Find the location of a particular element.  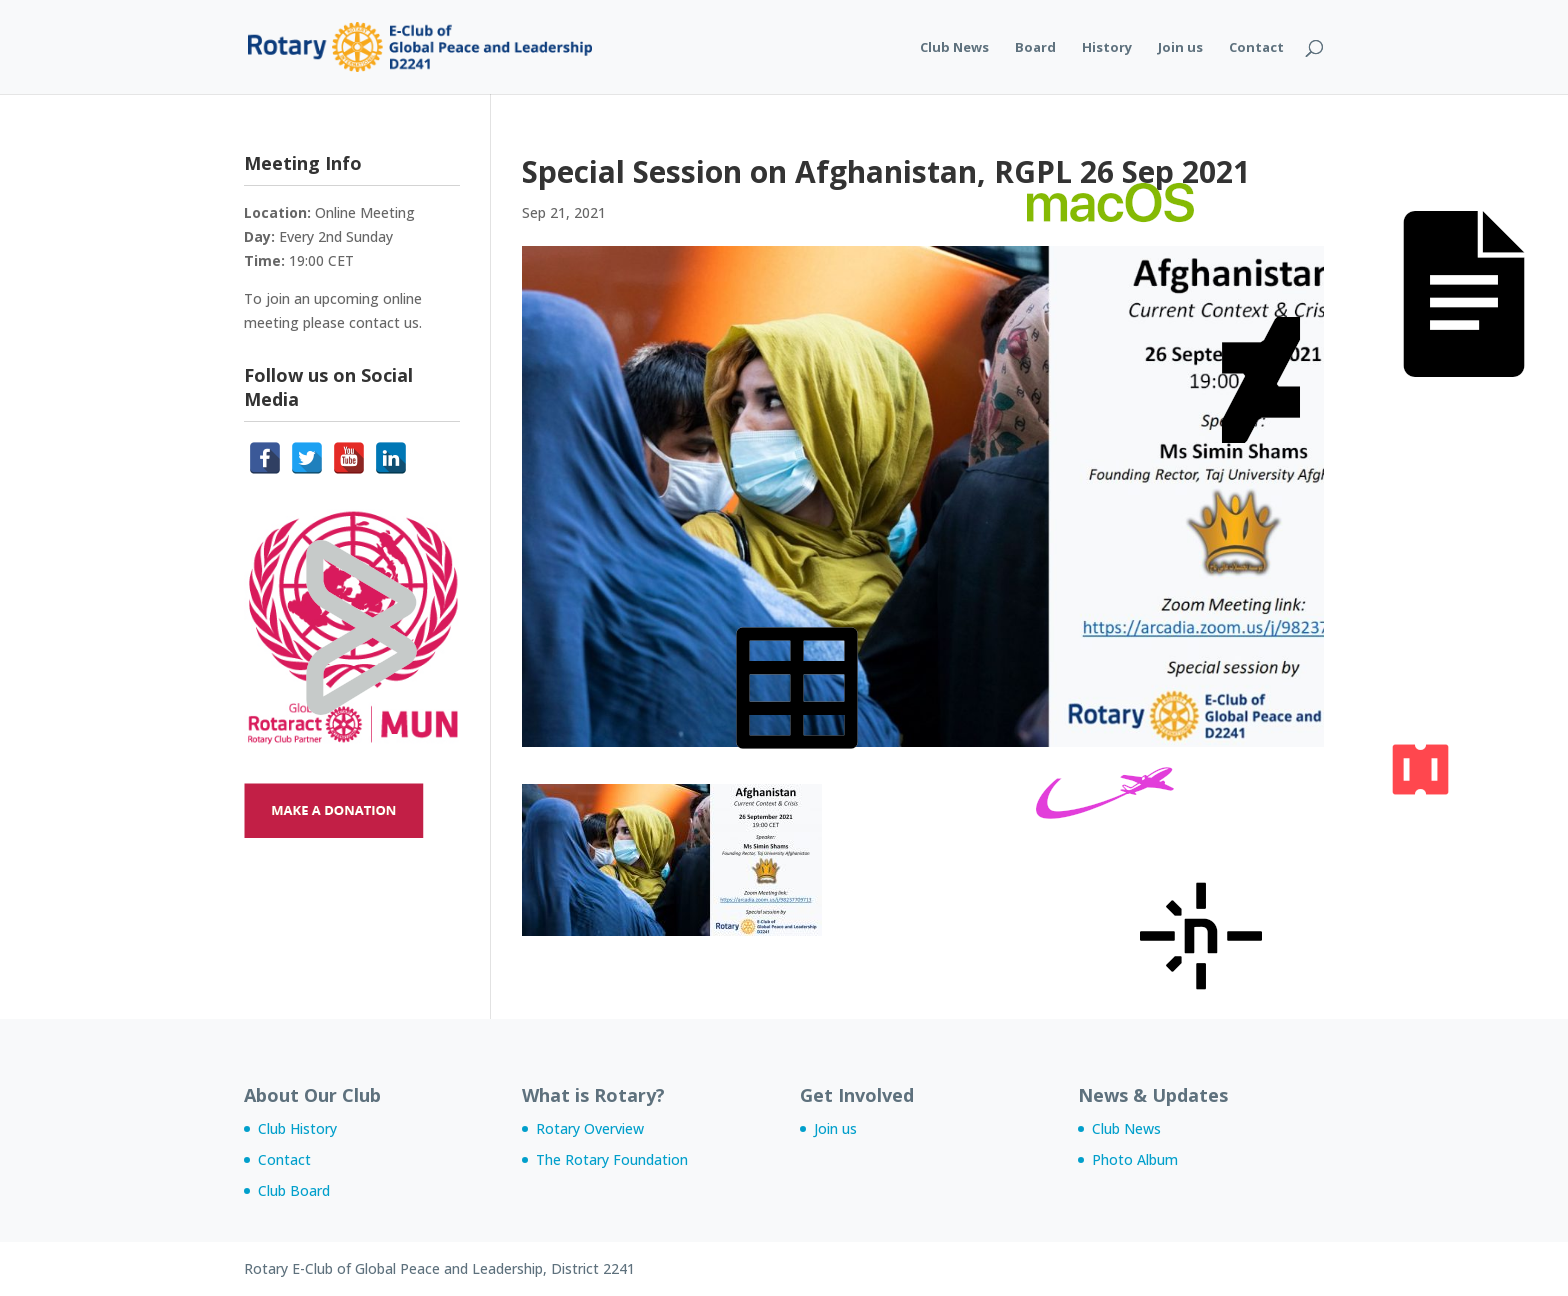

open google docs is located at coordinates (1464, 294).